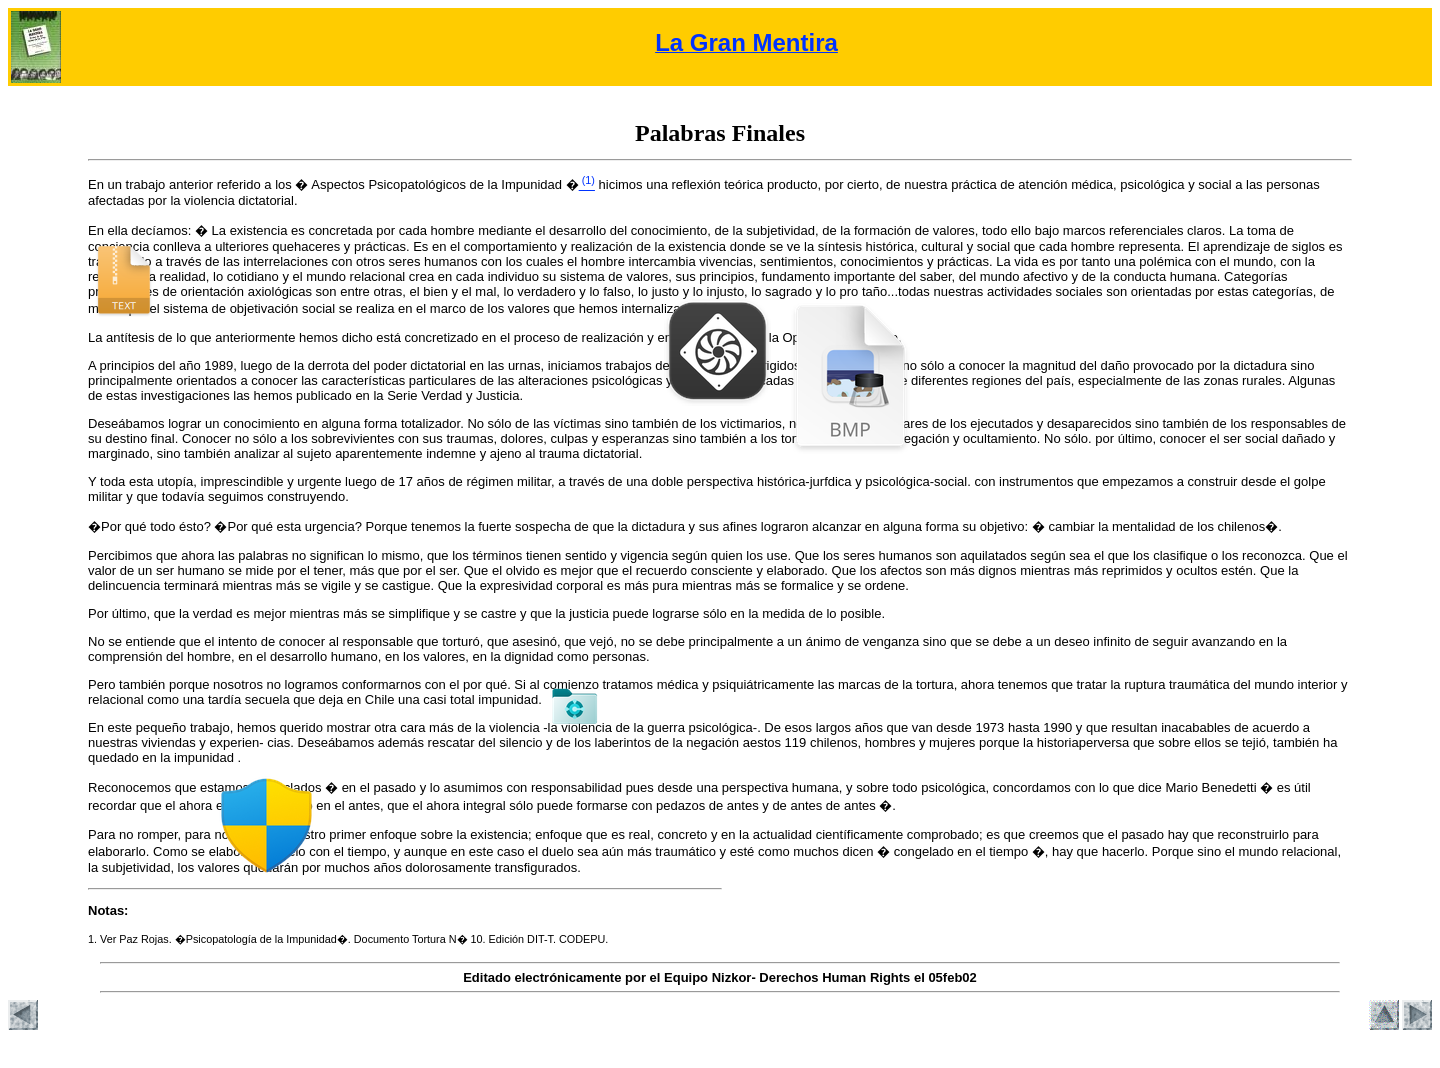  Describe the element at coordinates (124, 281) in the screenshot. I see `compressed archive file type indicator` at that location.